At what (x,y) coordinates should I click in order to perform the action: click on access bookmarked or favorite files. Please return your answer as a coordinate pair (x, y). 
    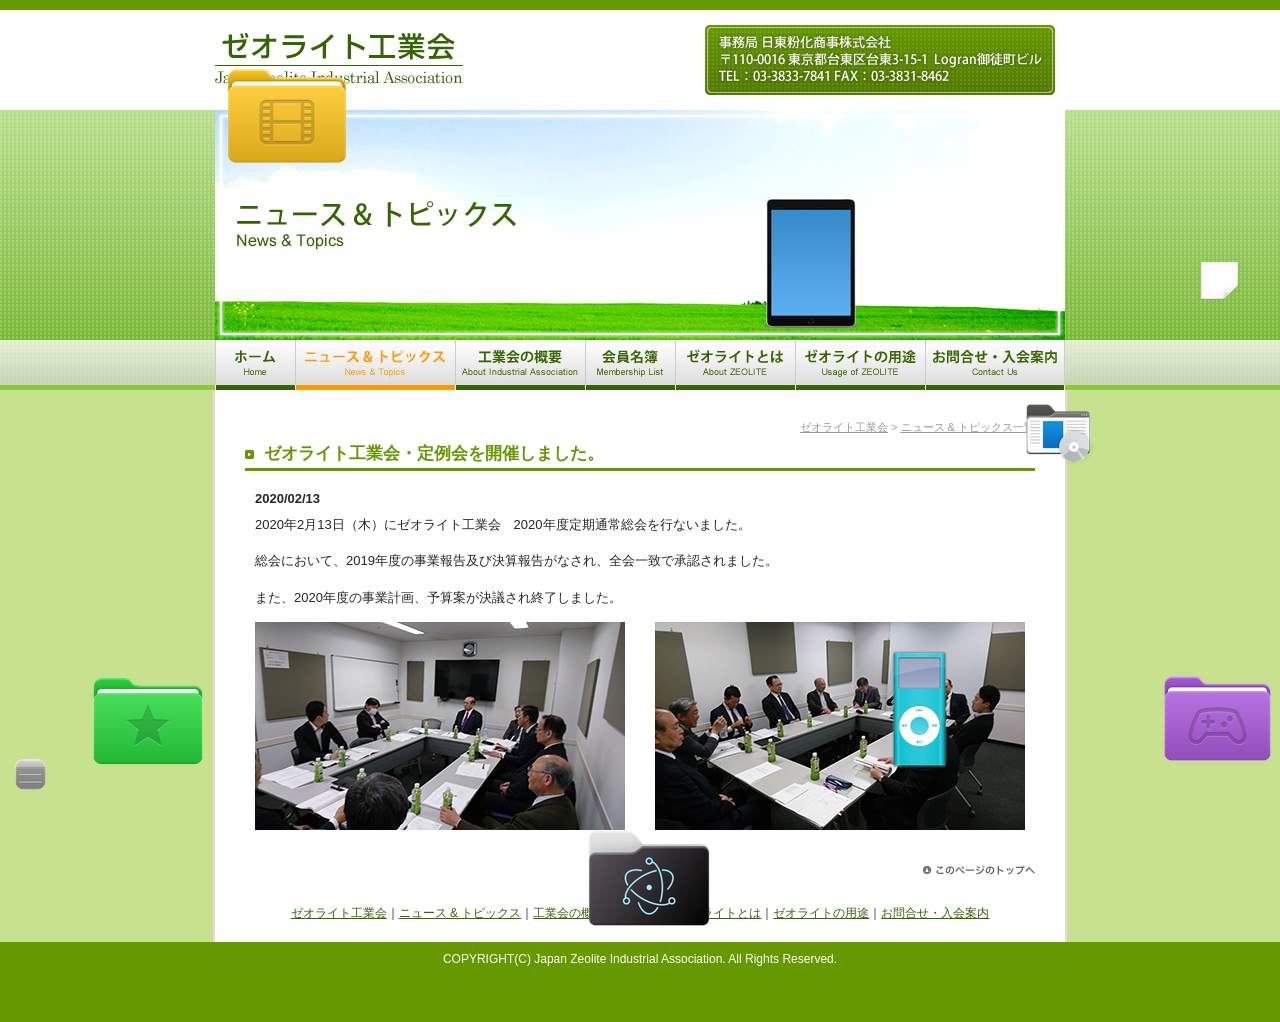
    Looking at the image, I should click on (148, 721).